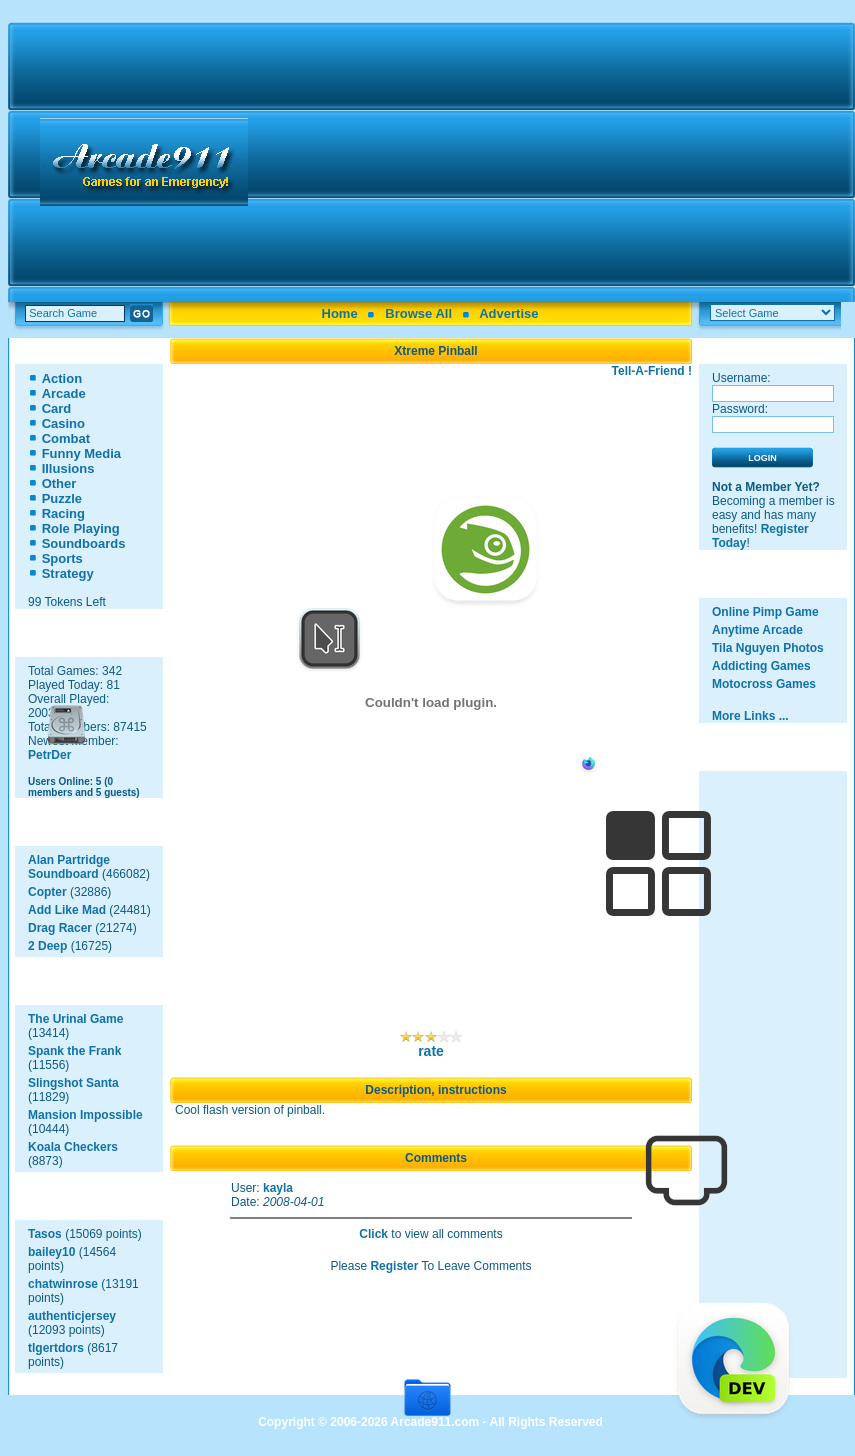  Describe the element at coordinates (427, 1397) in the screenshot. I see `folder containing html web files` at that location.